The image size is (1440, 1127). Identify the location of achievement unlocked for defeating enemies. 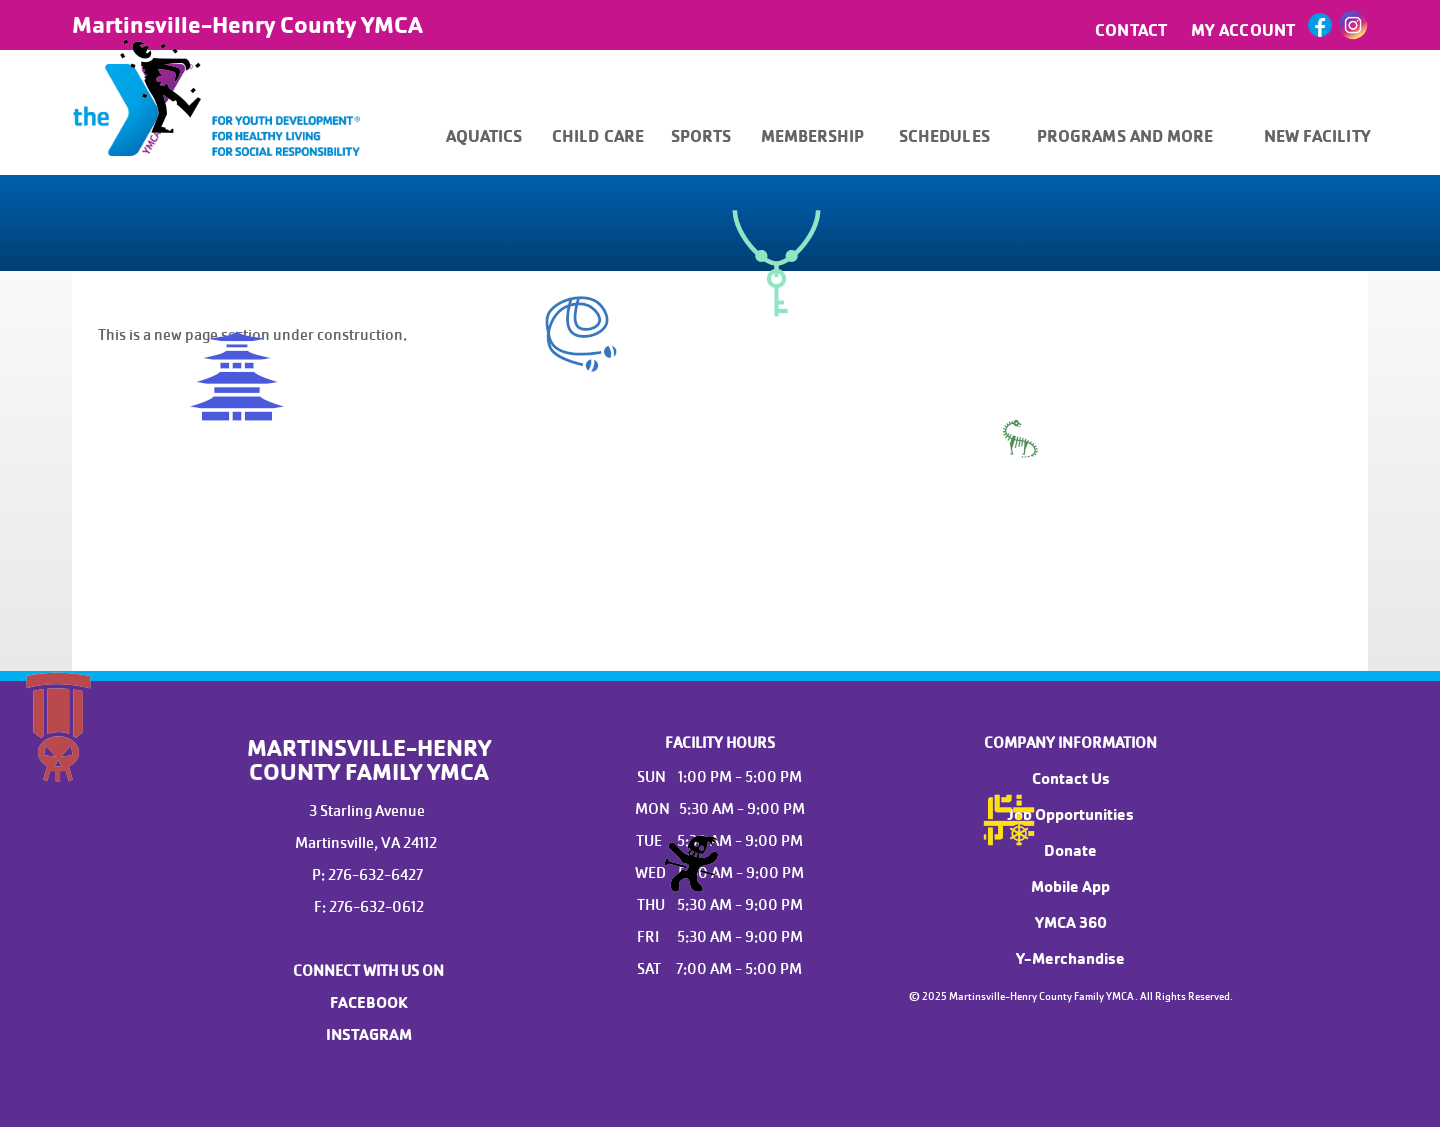
(58, 726).